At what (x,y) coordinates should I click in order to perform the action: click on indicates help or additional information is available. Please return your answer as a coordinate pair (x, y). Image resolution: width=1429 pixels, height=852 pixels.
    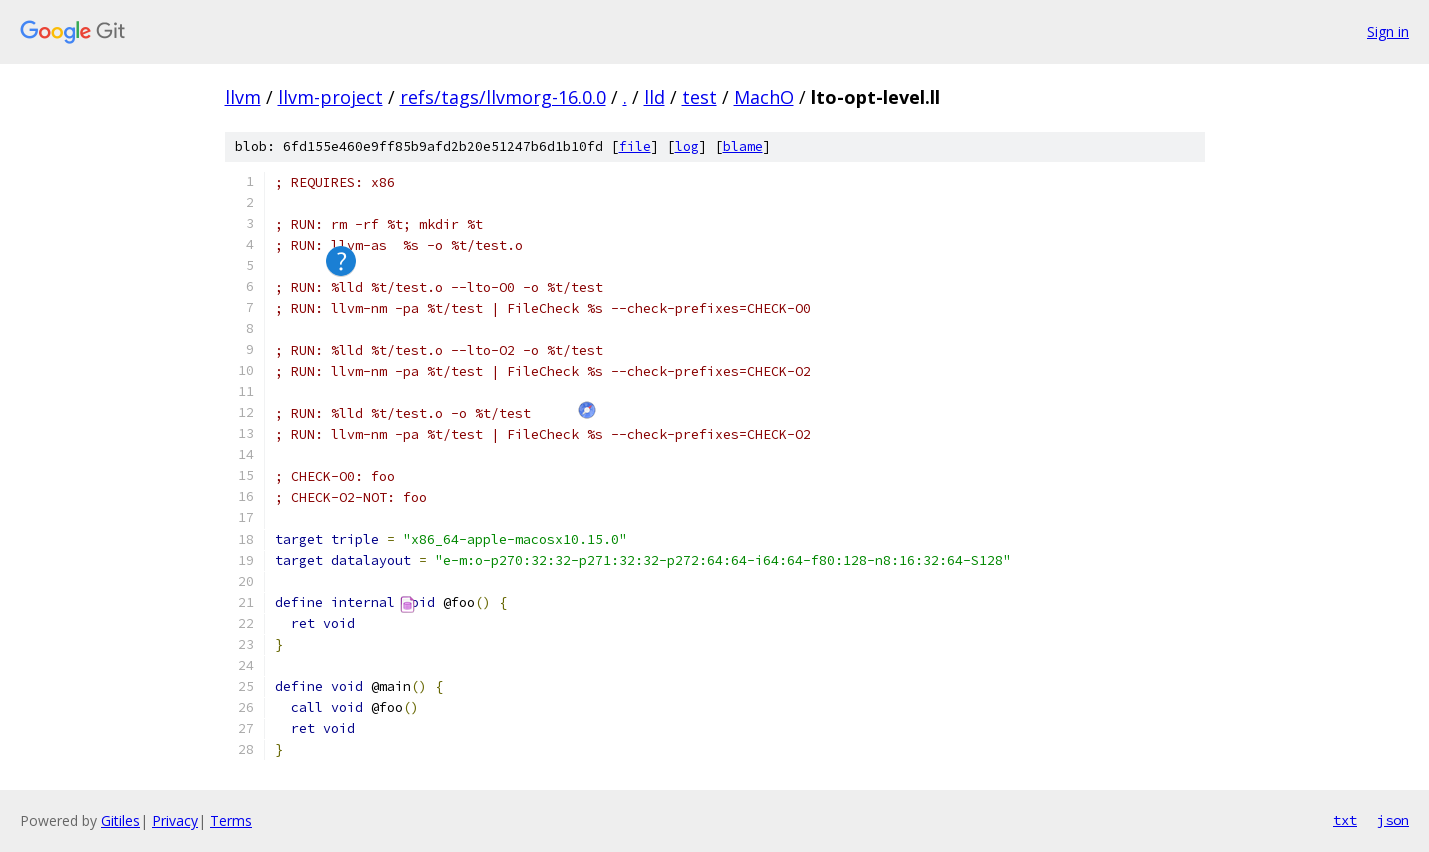
    Looking at the image, I should click on (341, 261).